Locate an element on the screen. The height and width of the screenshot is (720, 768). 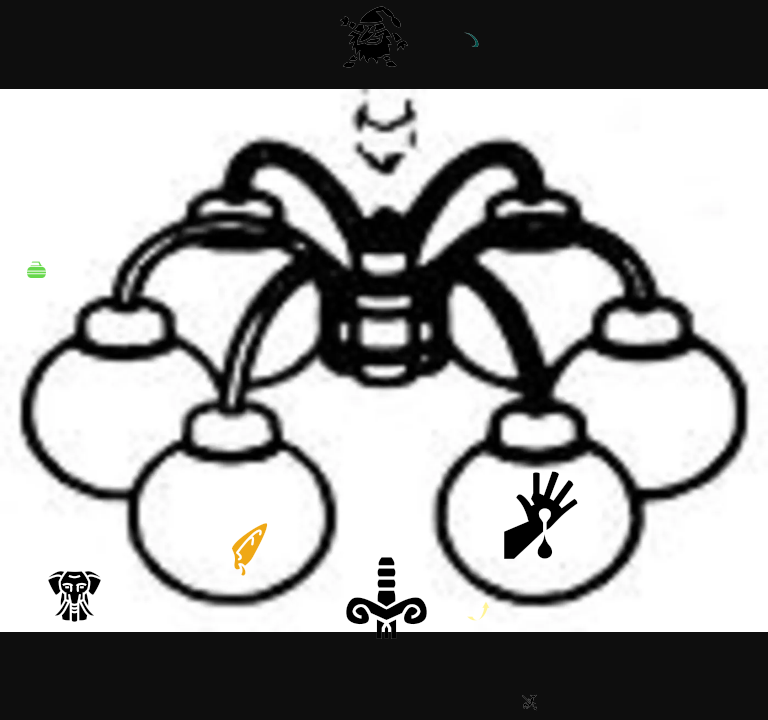
spearfishing activity or game mode is located at coordinates (529, 702).